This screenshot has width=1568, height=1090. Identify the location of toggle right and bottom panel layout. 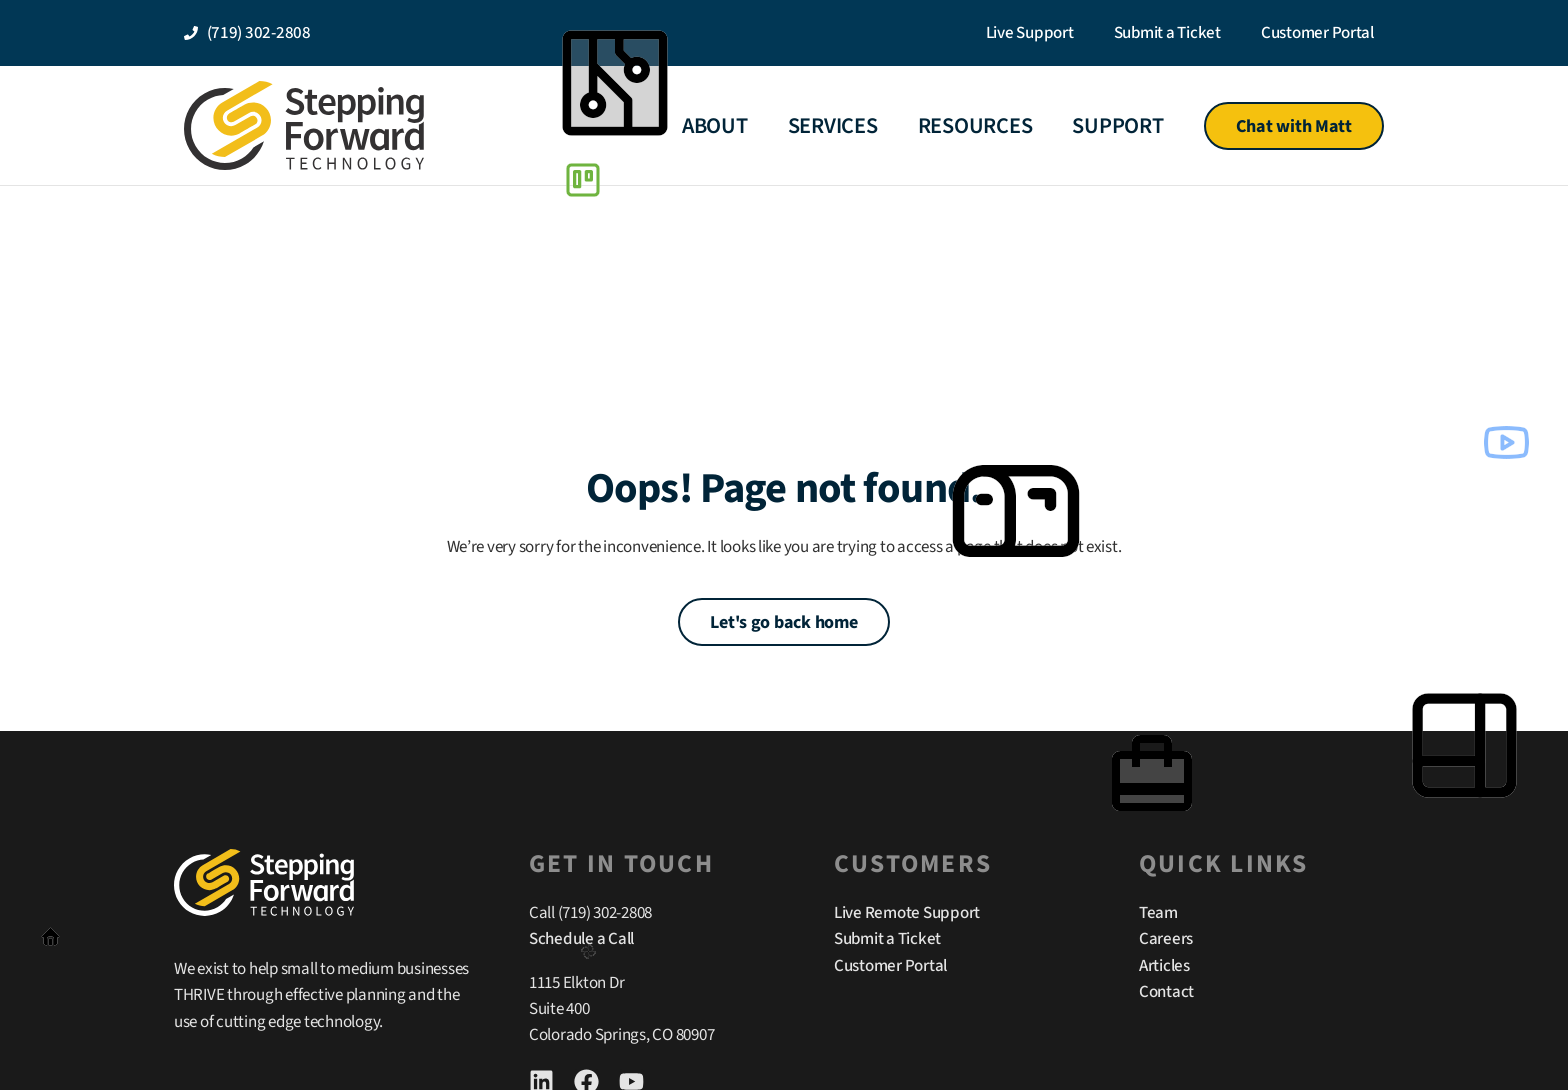
(1464, 745).